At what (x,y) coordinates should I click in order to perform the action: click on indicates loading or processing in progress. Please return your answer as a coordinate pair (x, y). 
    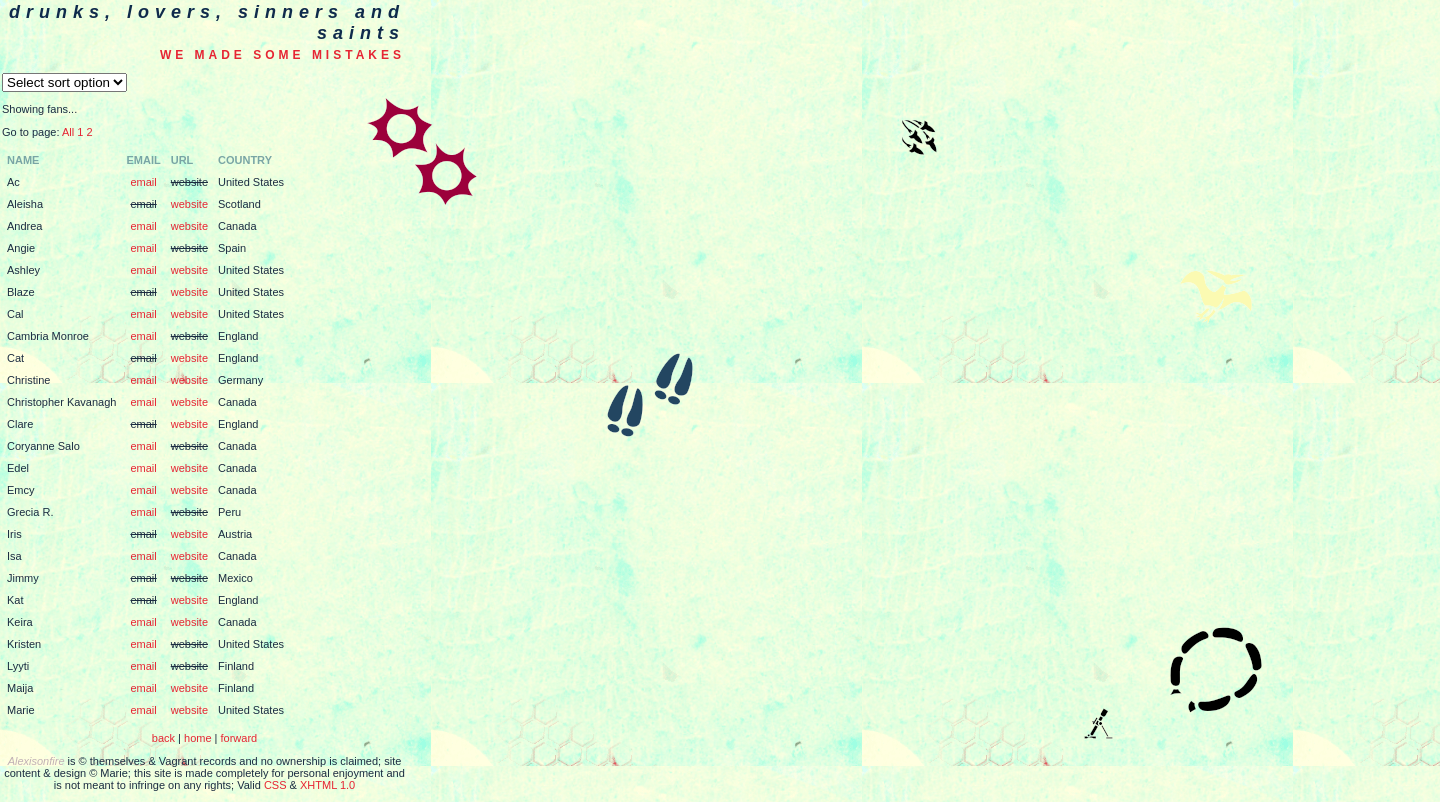
    Looking at the image, I should click on (1216, 670).